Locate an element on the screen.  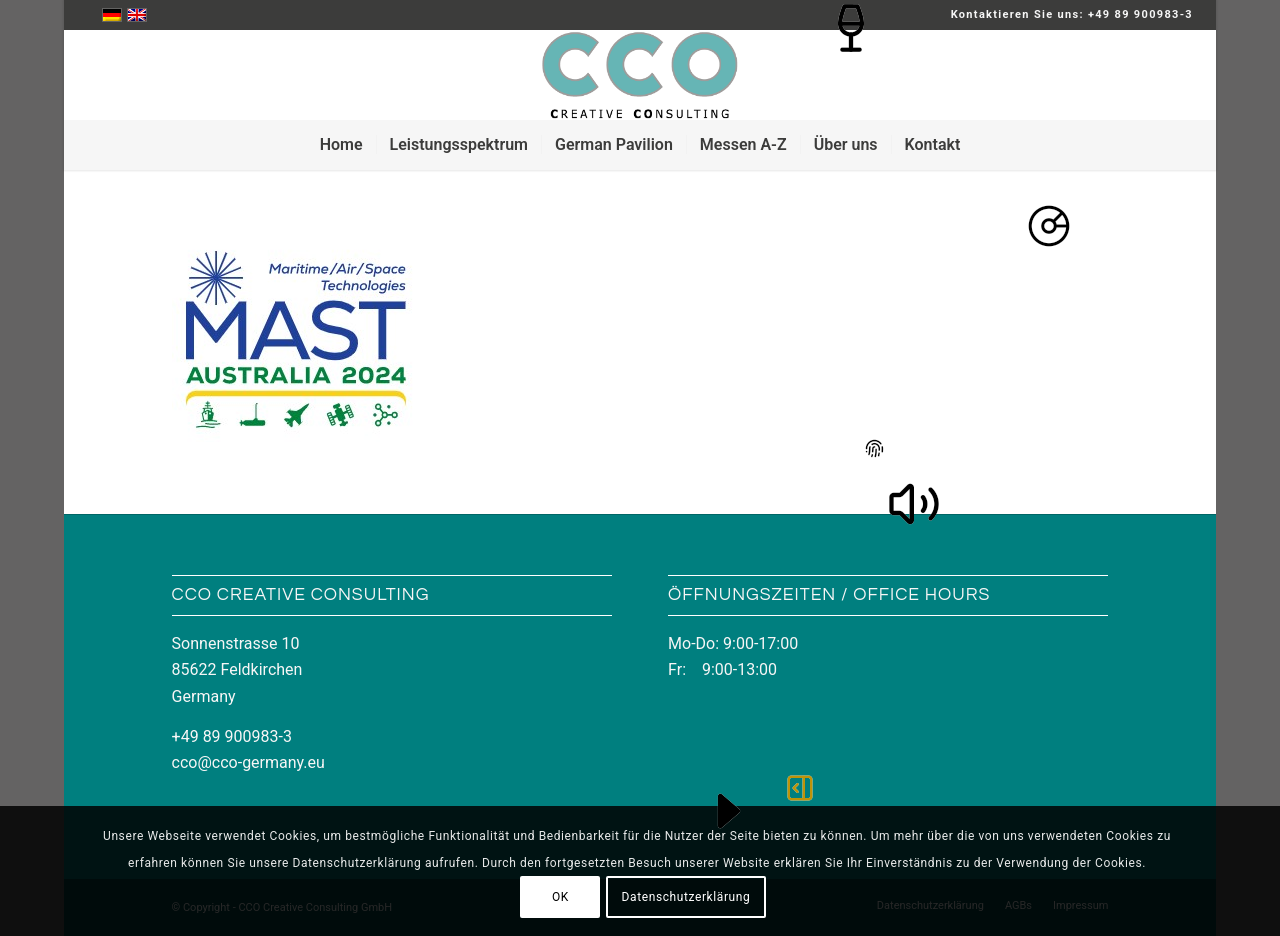
play media or start playback is located at coordinates (729, 811).